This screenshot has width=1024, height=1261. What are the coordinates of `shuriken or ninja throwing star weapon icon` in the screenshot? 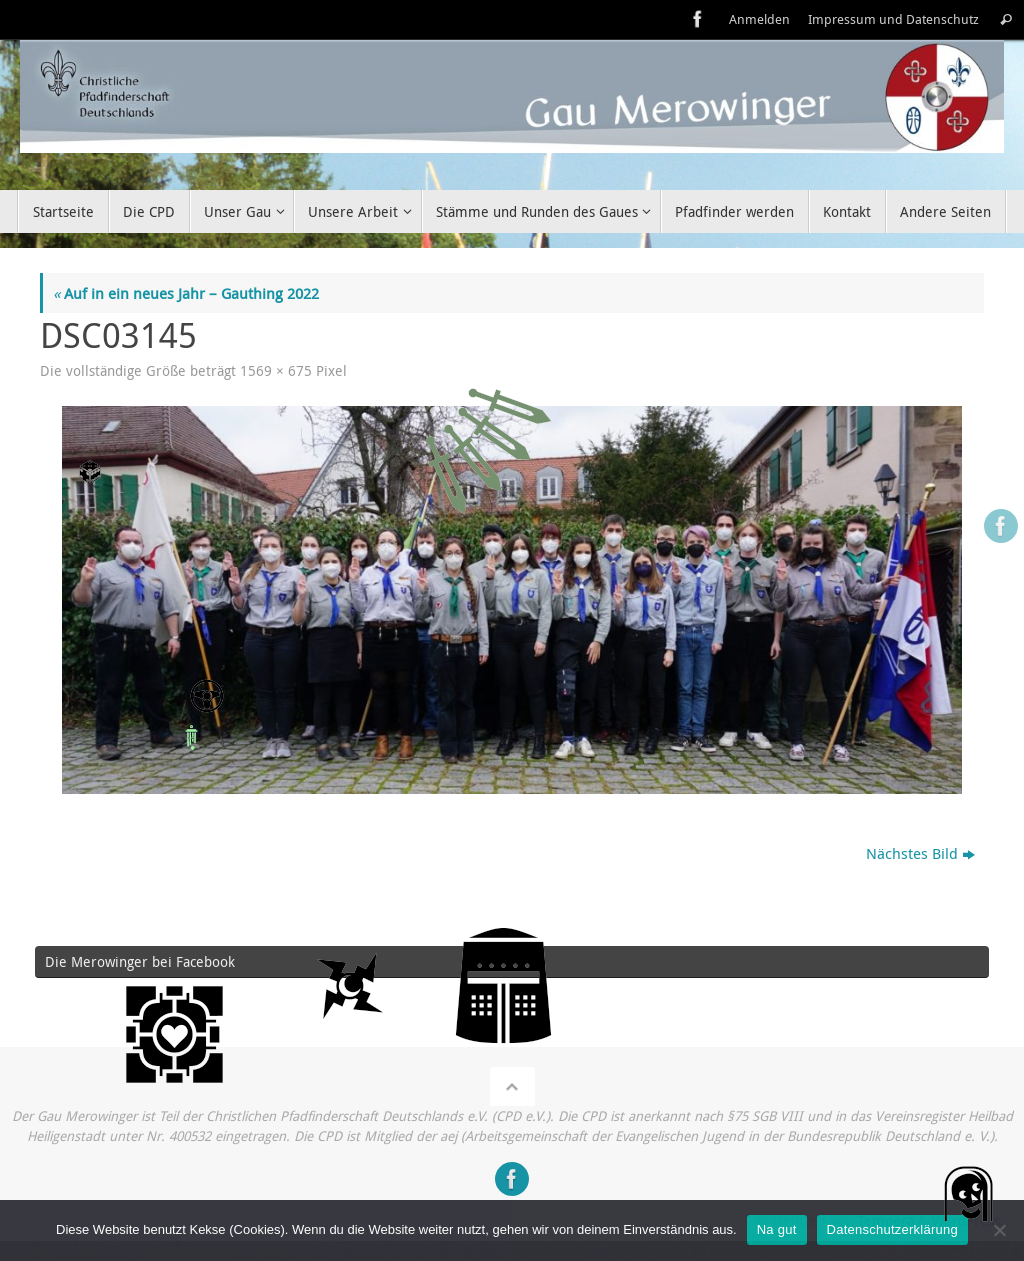 It's located at (350, 986).